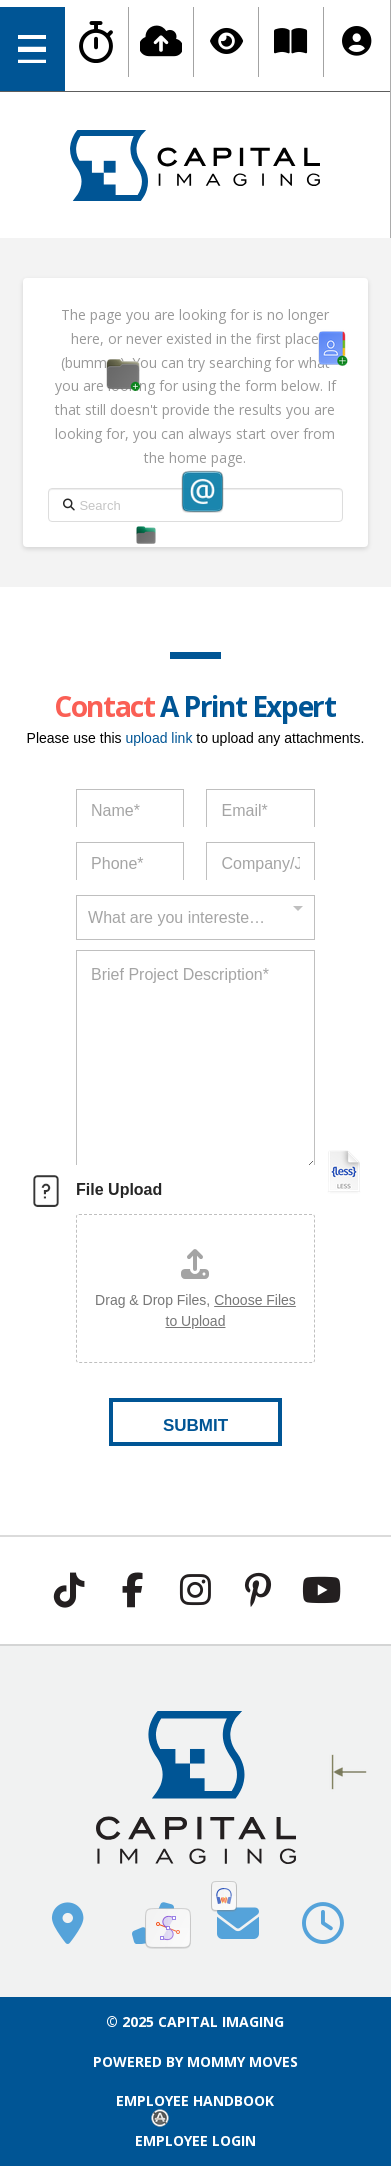 Image resolution: width=391 pixels, height=2166 pixels. I want to click on open folder containing files, so click(146, 535).